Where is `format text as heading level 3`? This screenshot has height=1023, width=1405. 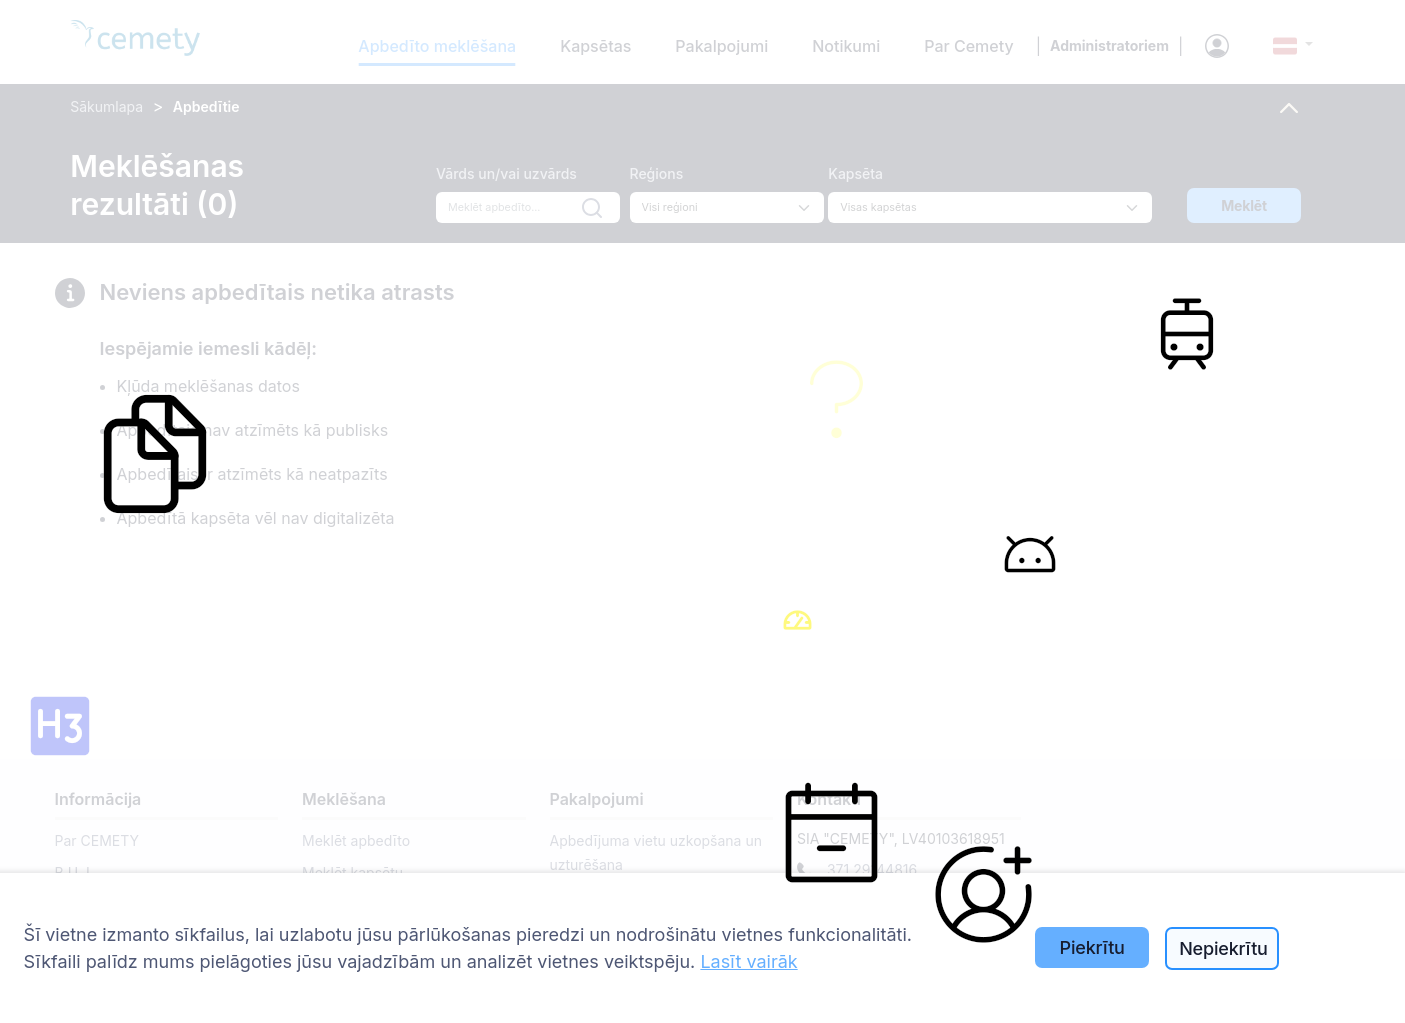
format text as heading level 3 is located at coordinates (60, 726).